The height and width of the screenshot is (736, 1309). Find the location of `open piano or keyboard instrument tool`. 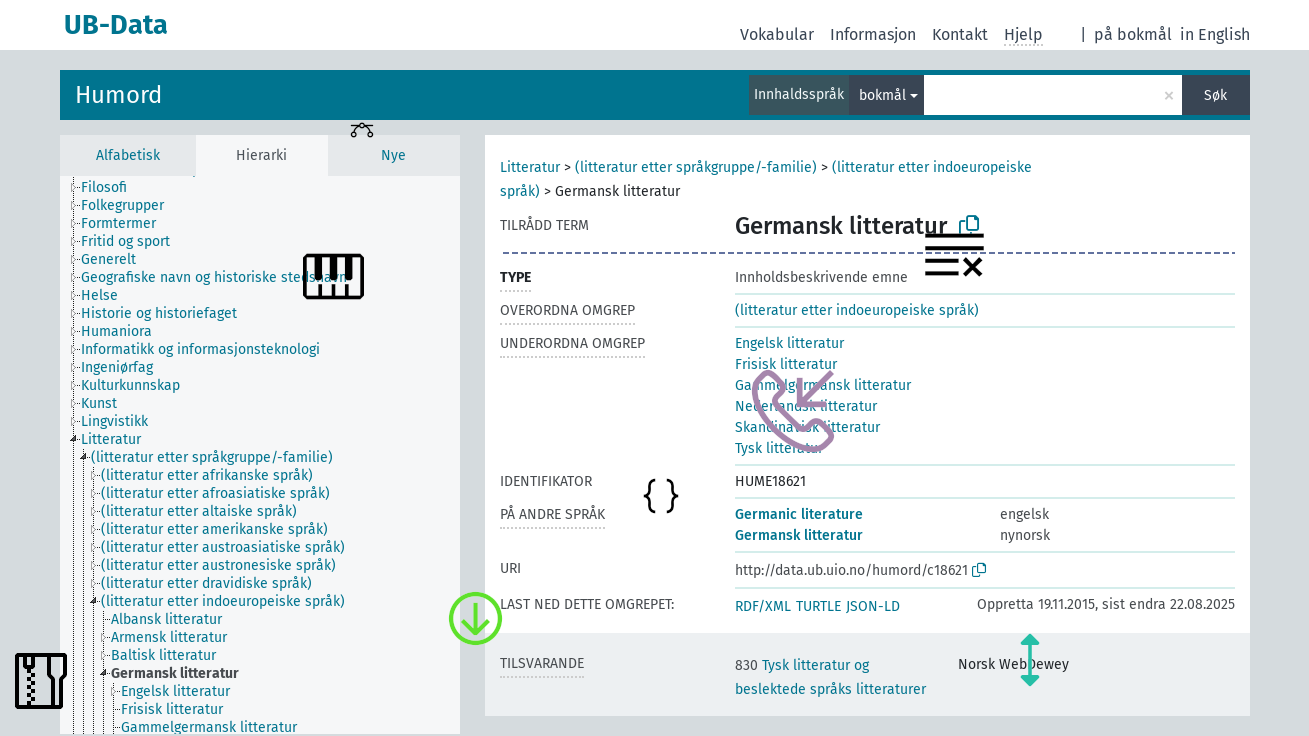

open piano or keyboard instrument tool is located at coordinates (333, 276).